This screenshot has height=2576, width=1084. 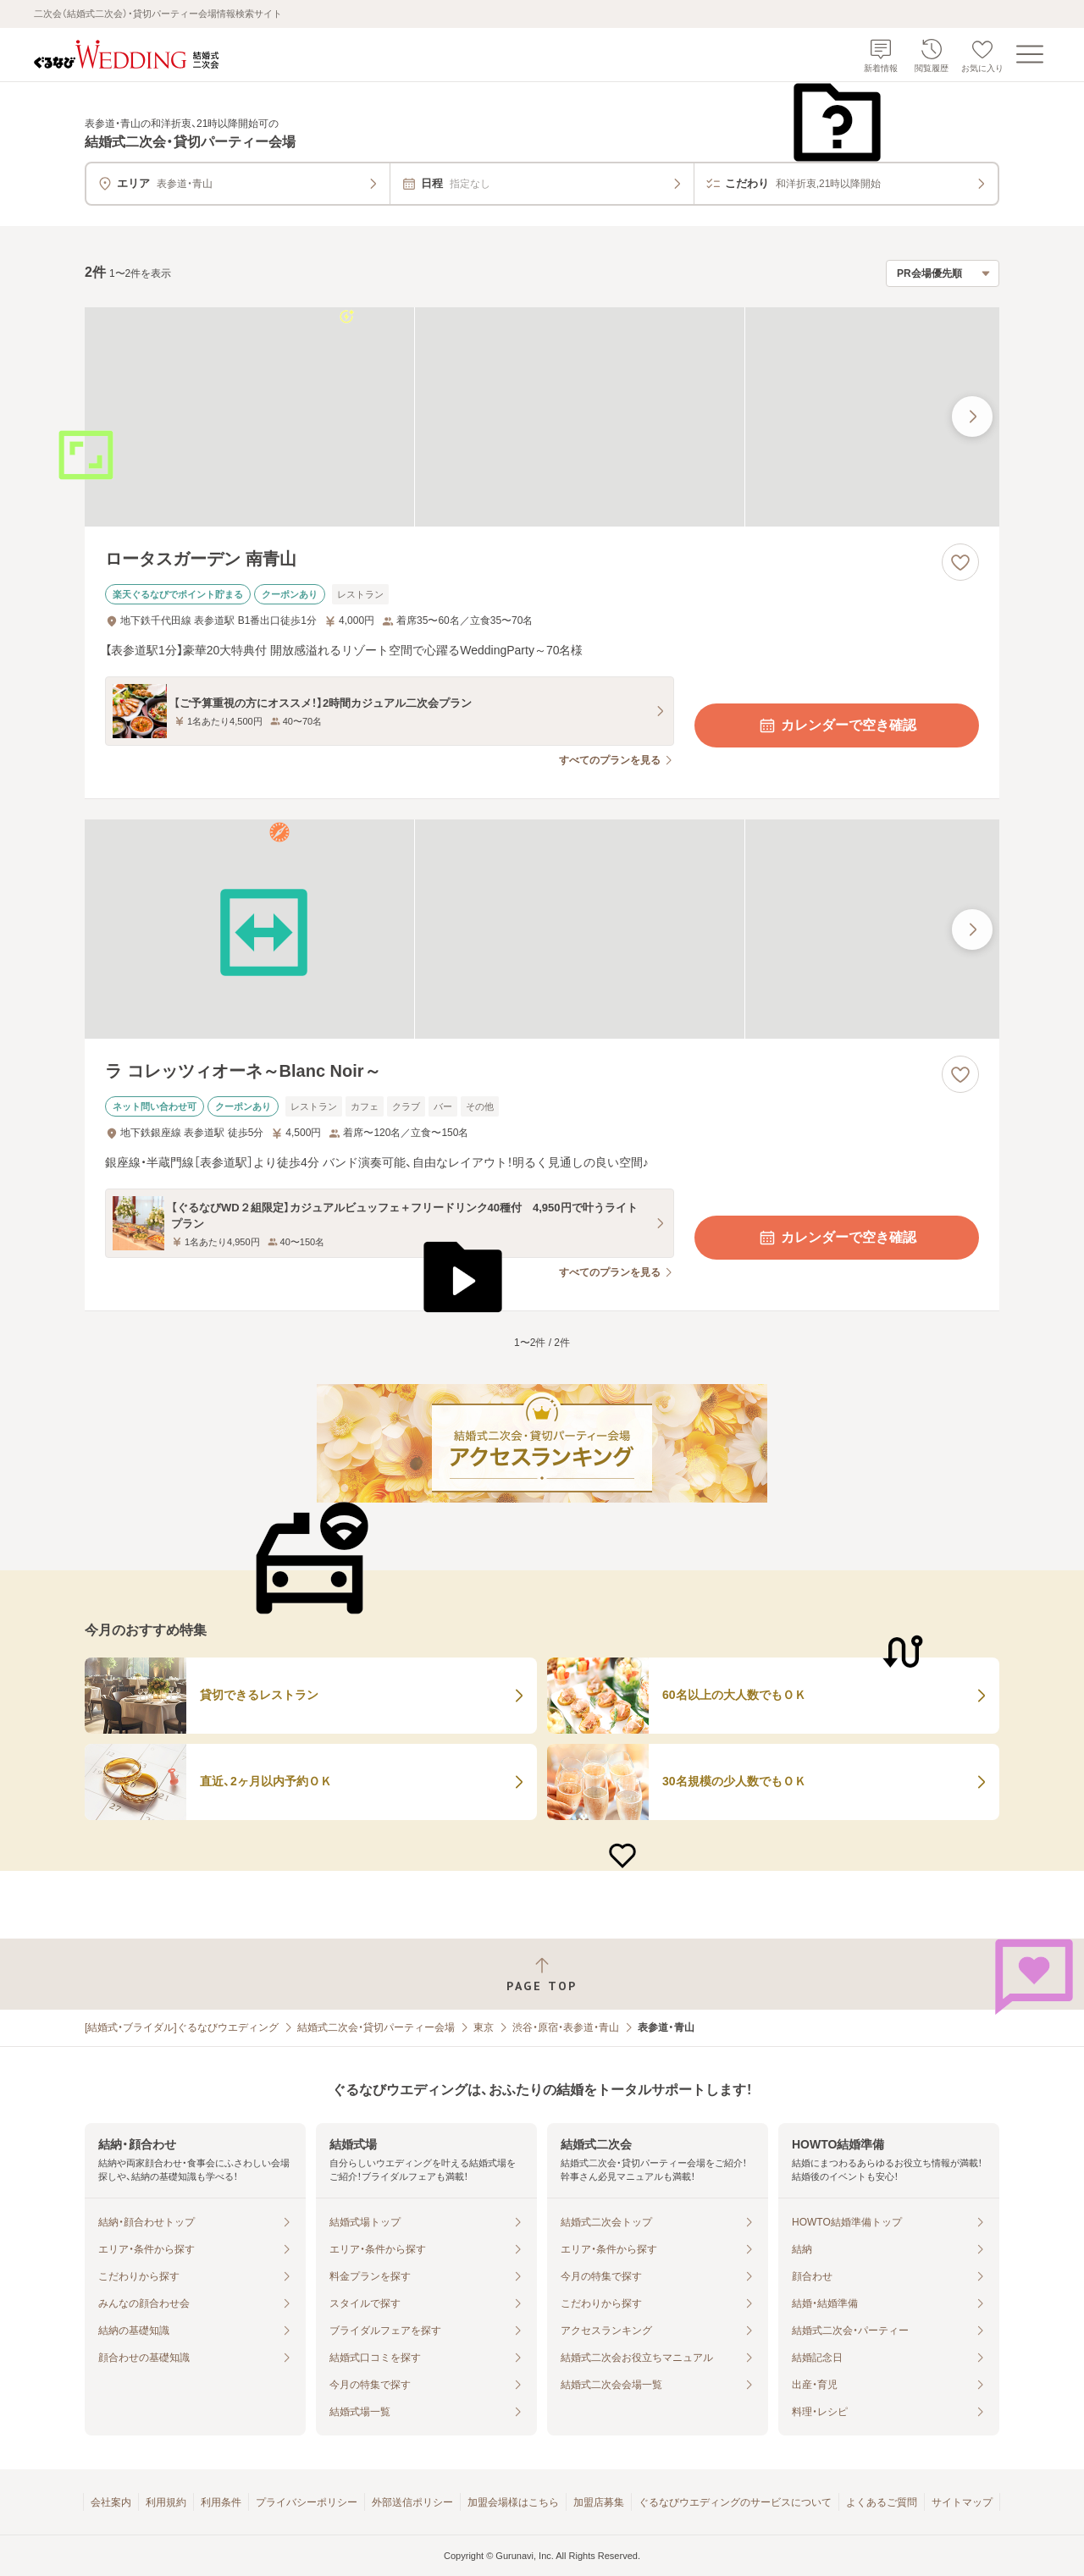 What do you see at coordinates (86, 455) in the screenshot?
I see `adjust image or video aspect ratio` at bounding box center [86, 455].